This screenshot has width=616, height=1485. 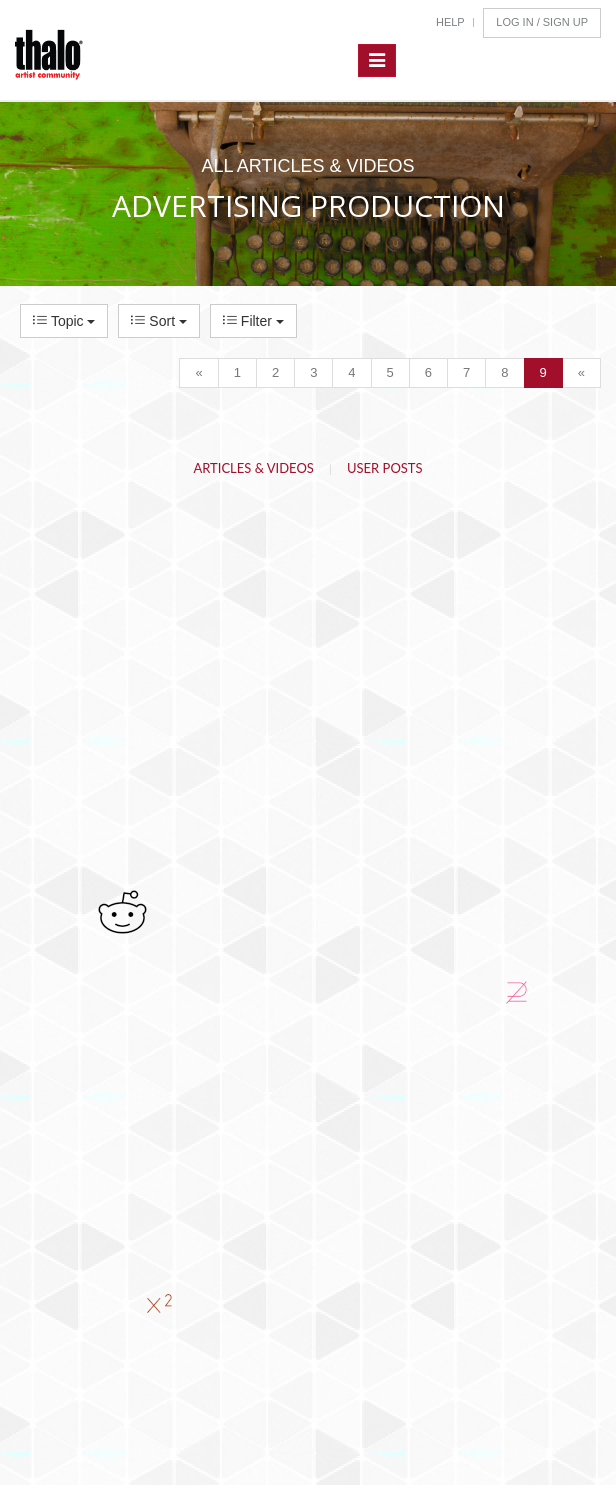 I want to click on apply superscript formatting to selected text, so click(x=158, y=1304).